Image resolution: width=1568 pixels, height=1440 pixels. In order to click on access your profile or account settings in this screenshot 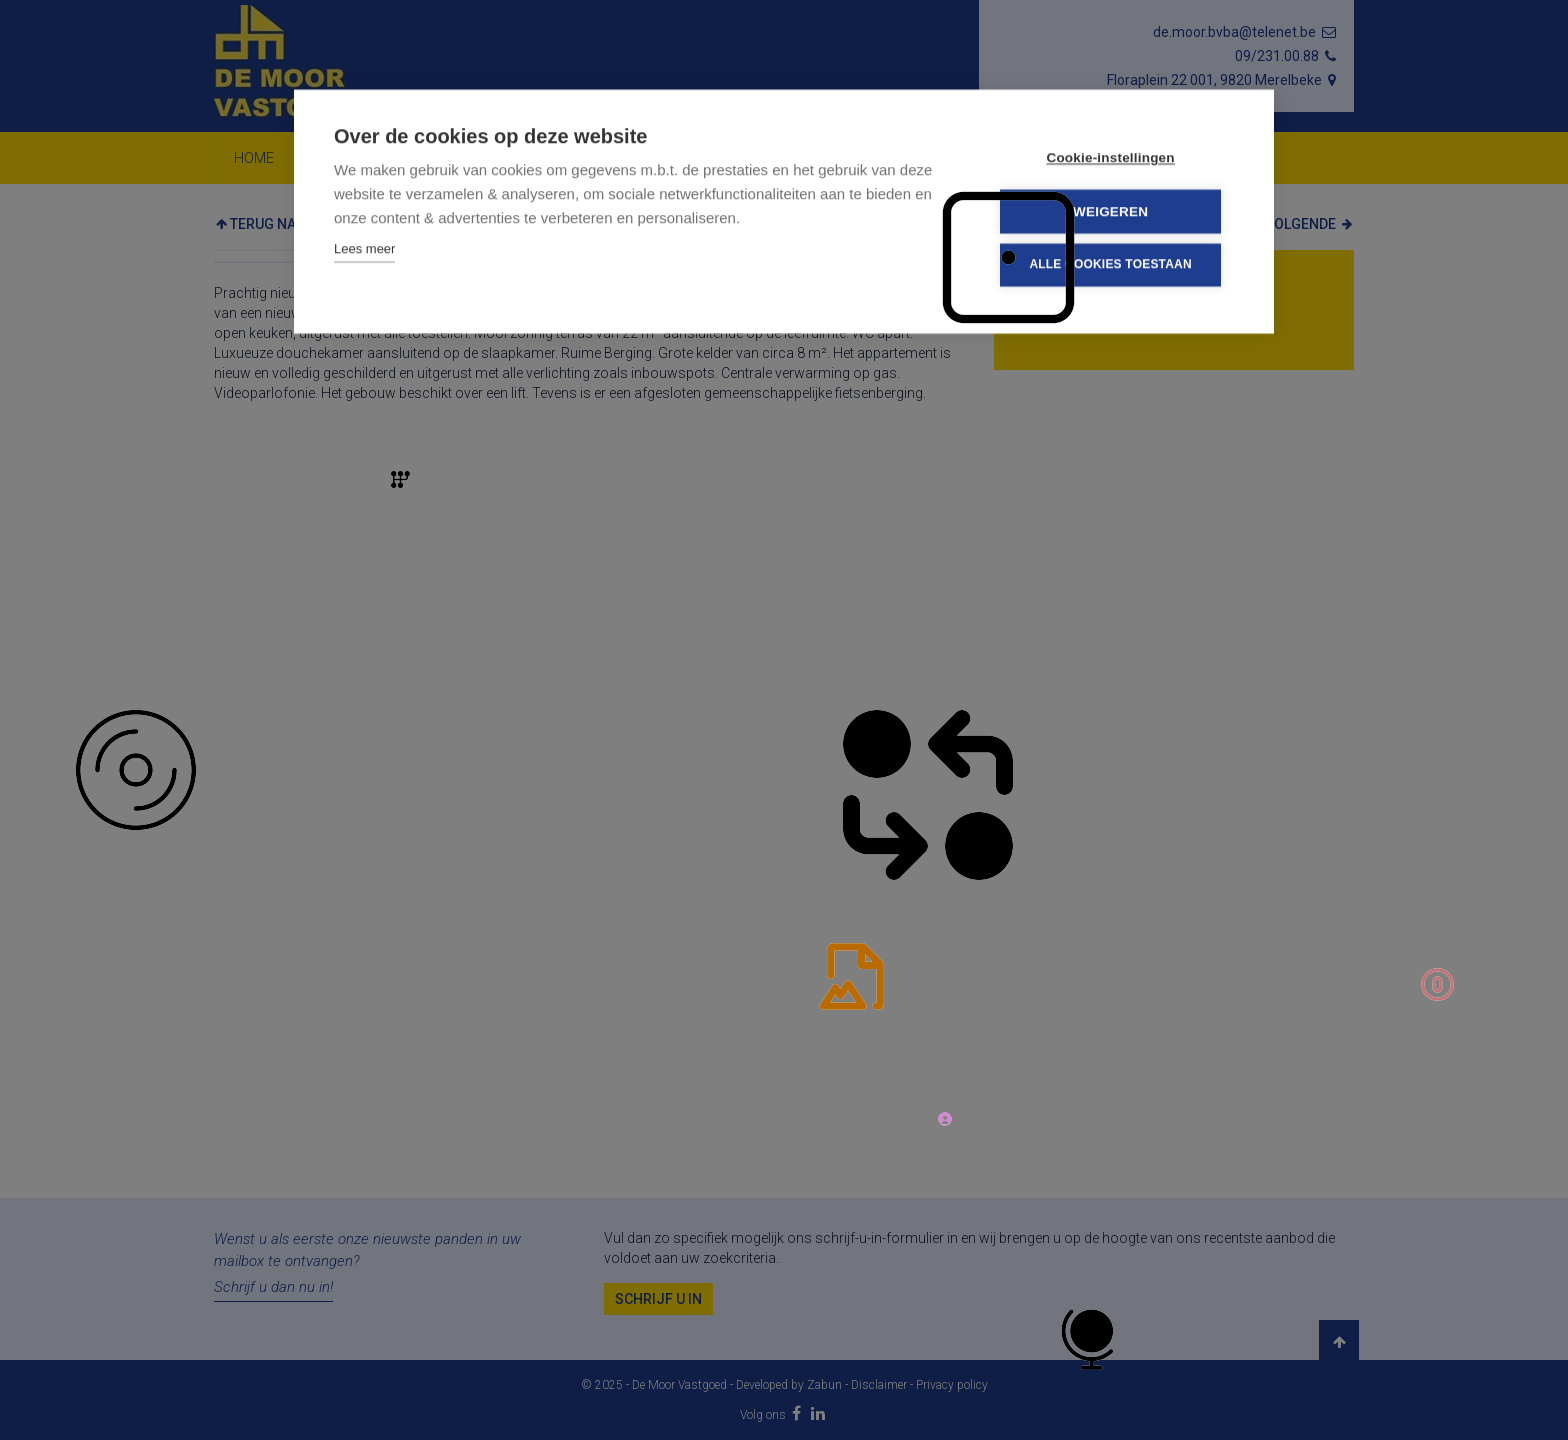, I will do `click(945, 1119)`.